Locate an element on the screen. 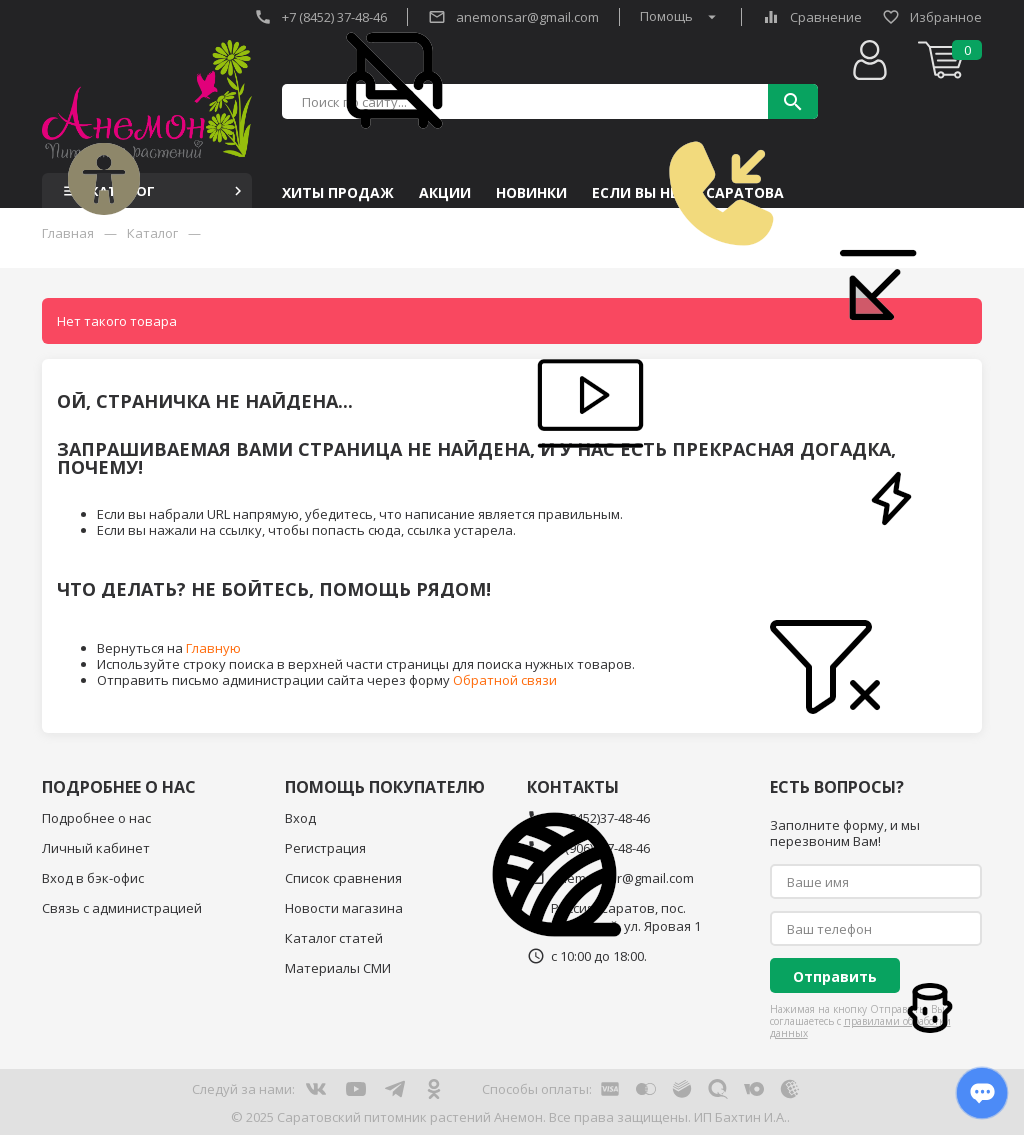 The width and height of the screenshot is (1024, 1135). view wood or lumber materials is located at coordinates (930, 1008).